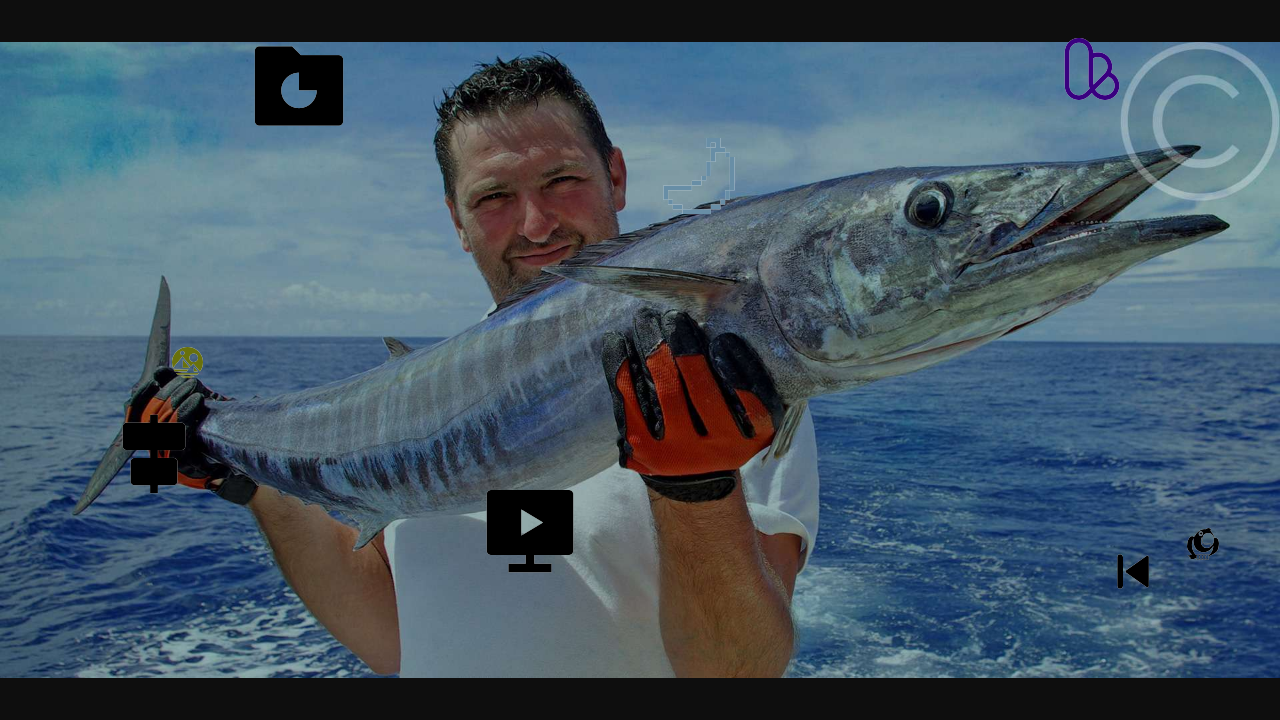  What do you see at coordinates (299, 86) in the screenshot?
I see `open folder containing charts or analytics` at bounding box center [299, 86].